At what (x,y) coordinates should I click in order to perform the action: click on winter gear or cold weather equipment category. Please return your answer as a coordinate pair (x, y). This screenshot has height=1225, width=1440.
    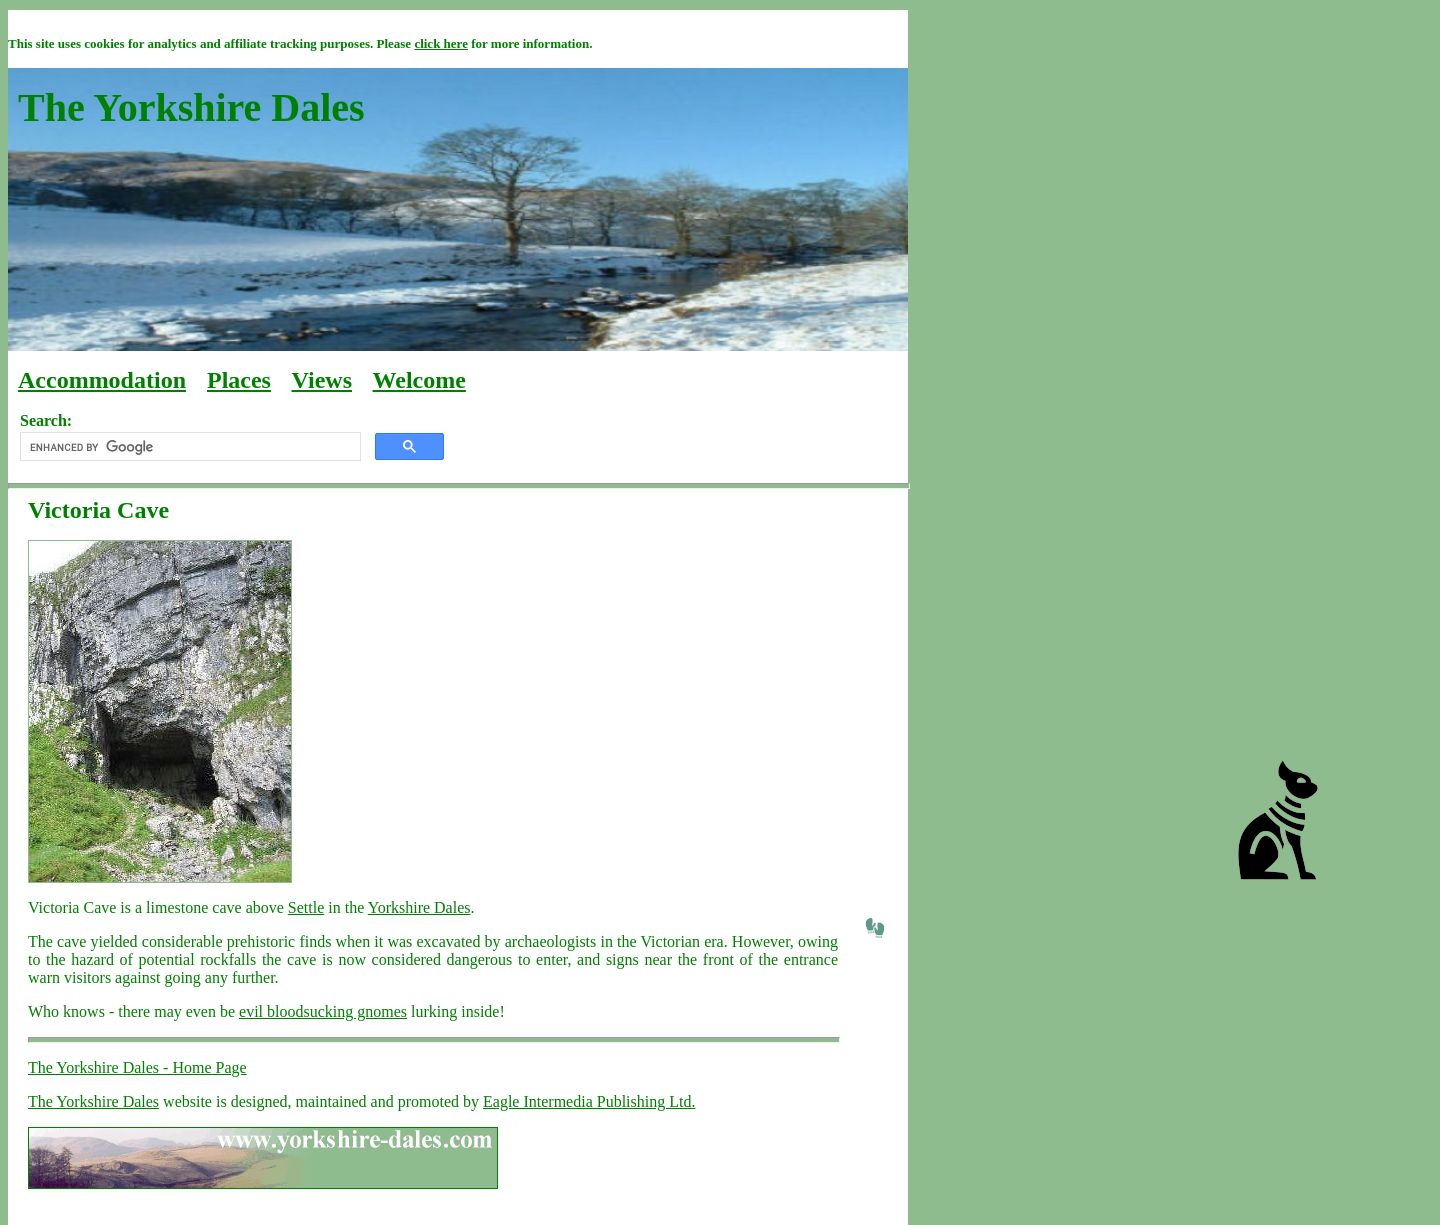
    Looking at the image, I should click on (875, 928).